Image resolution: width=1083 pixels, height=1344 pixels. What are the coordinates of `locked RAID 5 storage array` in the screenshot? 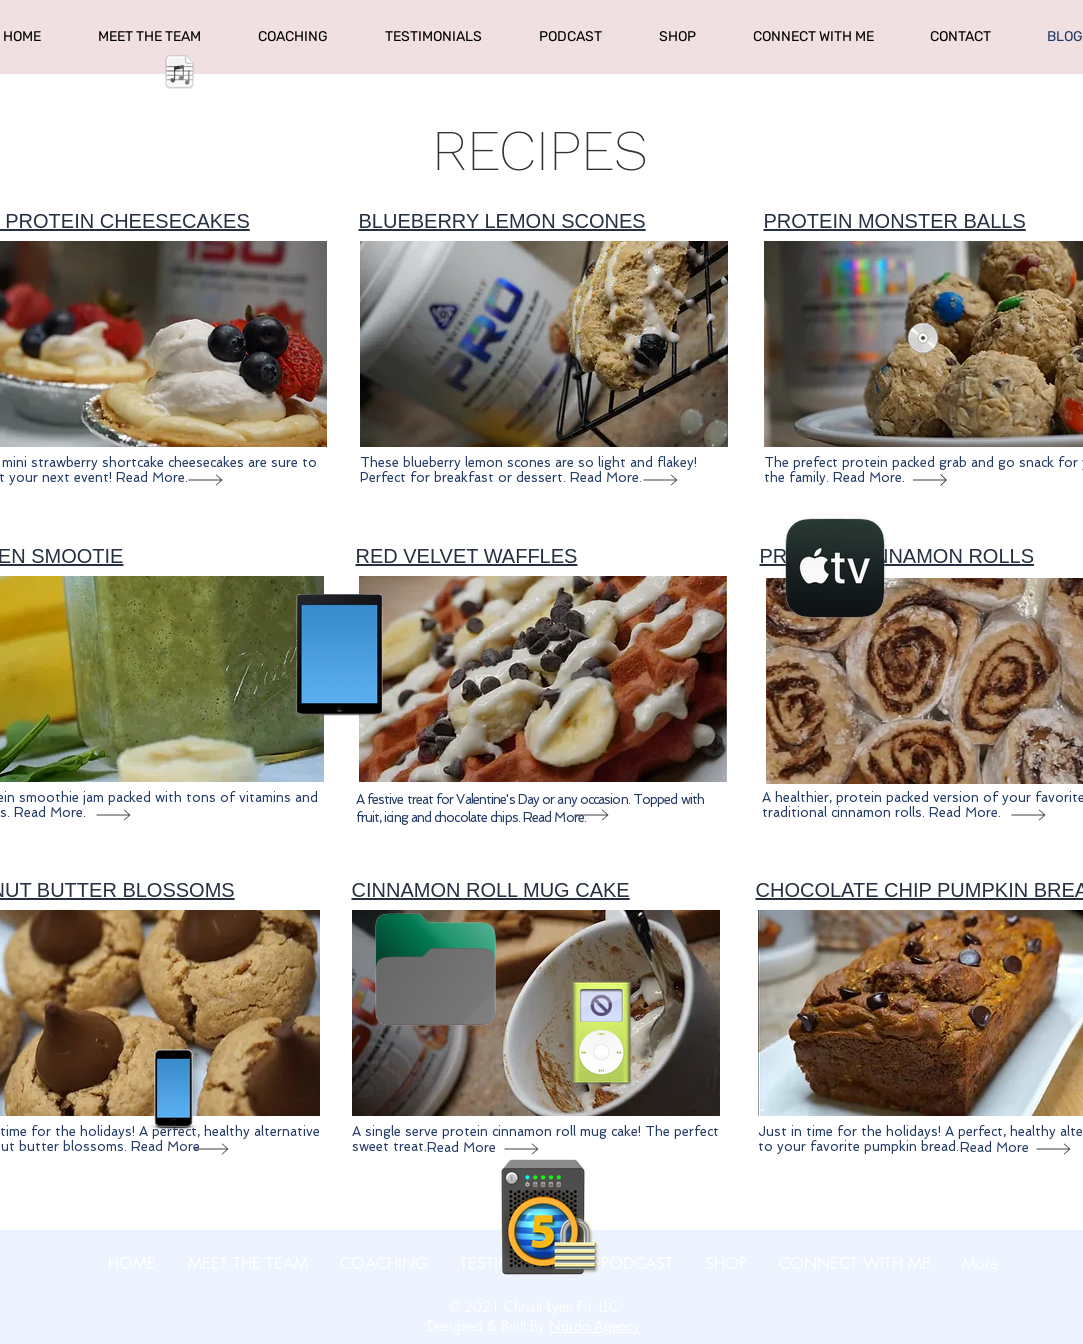 It's located at (543, 1217).